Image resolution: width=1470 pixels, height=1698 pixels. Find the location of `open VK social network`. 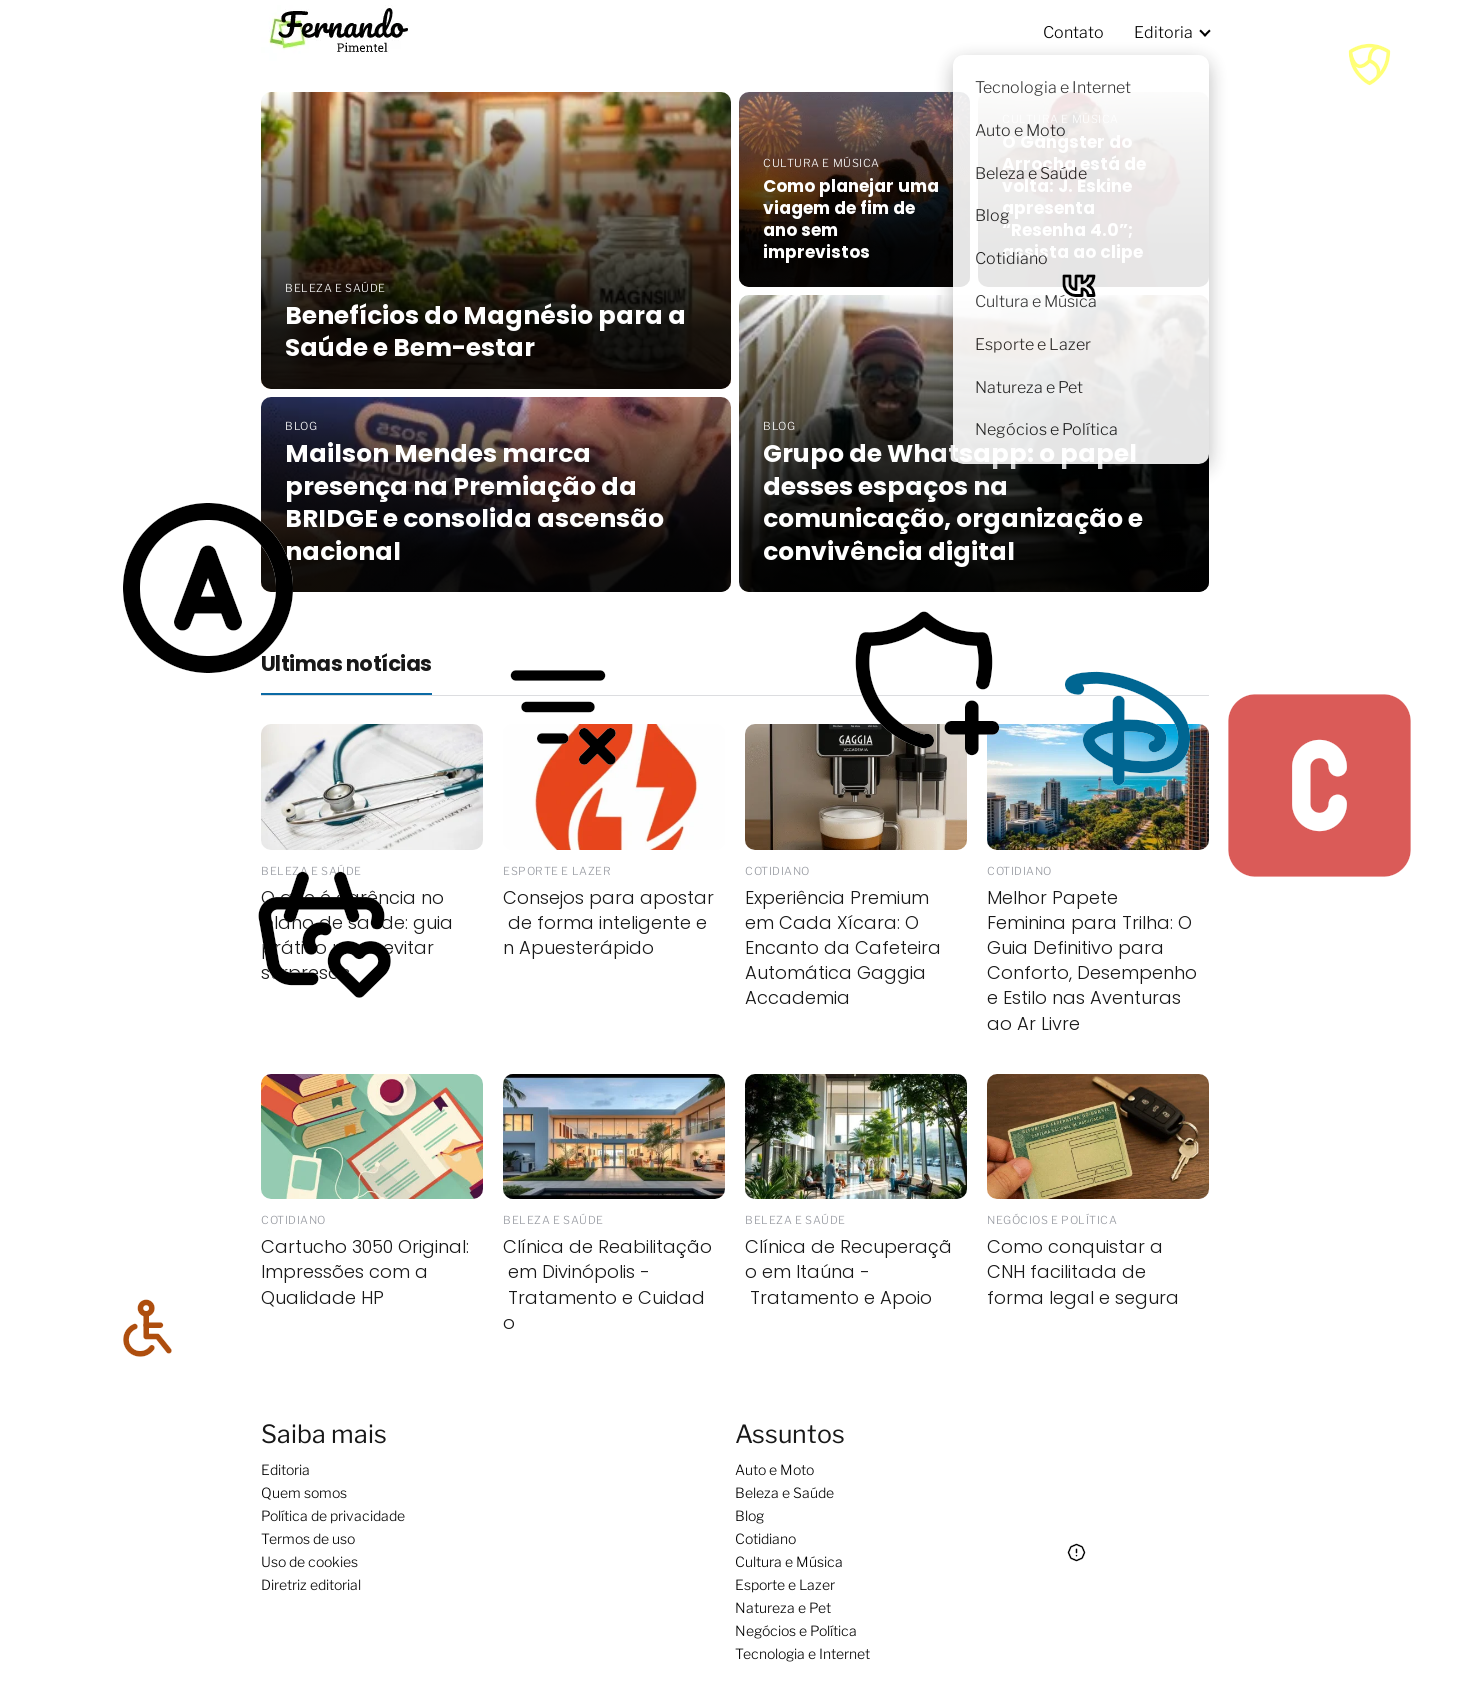

open VK social network is located at coordinates (1079, 285).